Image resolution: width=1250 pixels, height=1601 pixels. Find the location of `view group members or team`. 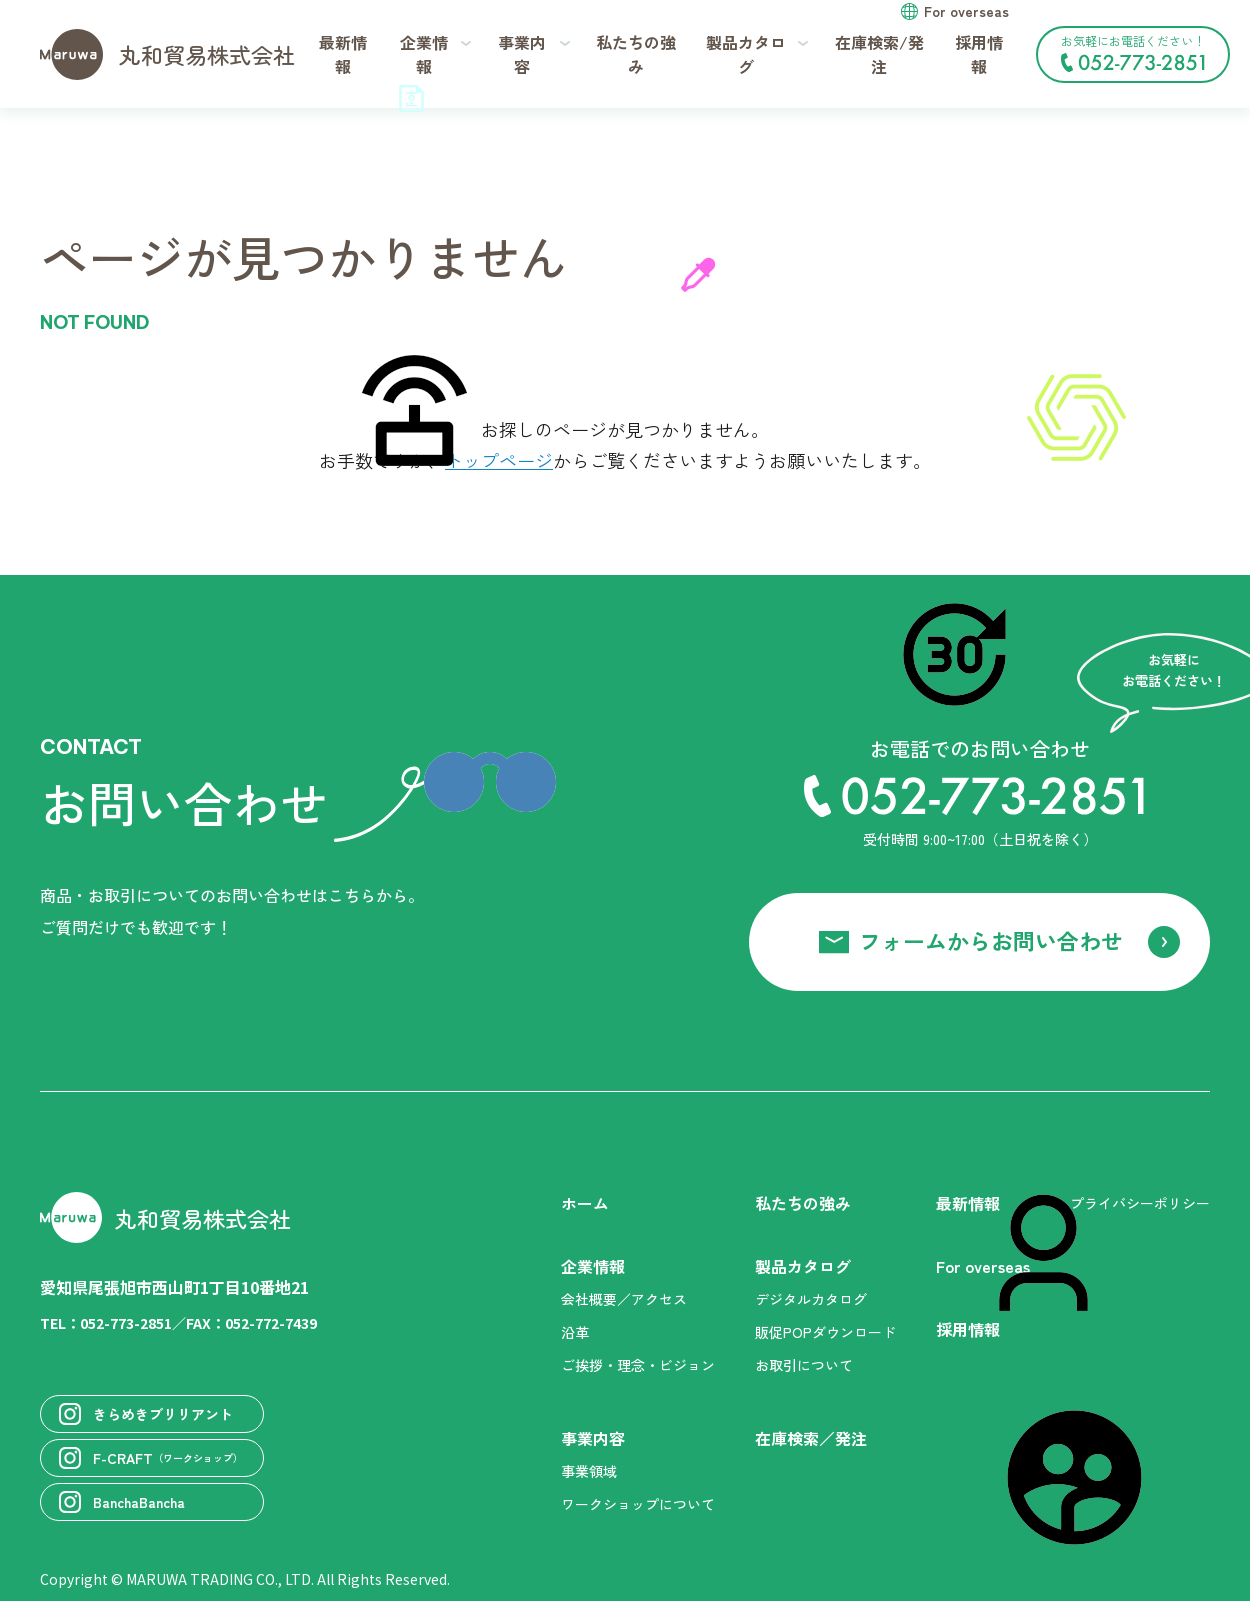

view group members or team is located at coordinates (1074, 1477).